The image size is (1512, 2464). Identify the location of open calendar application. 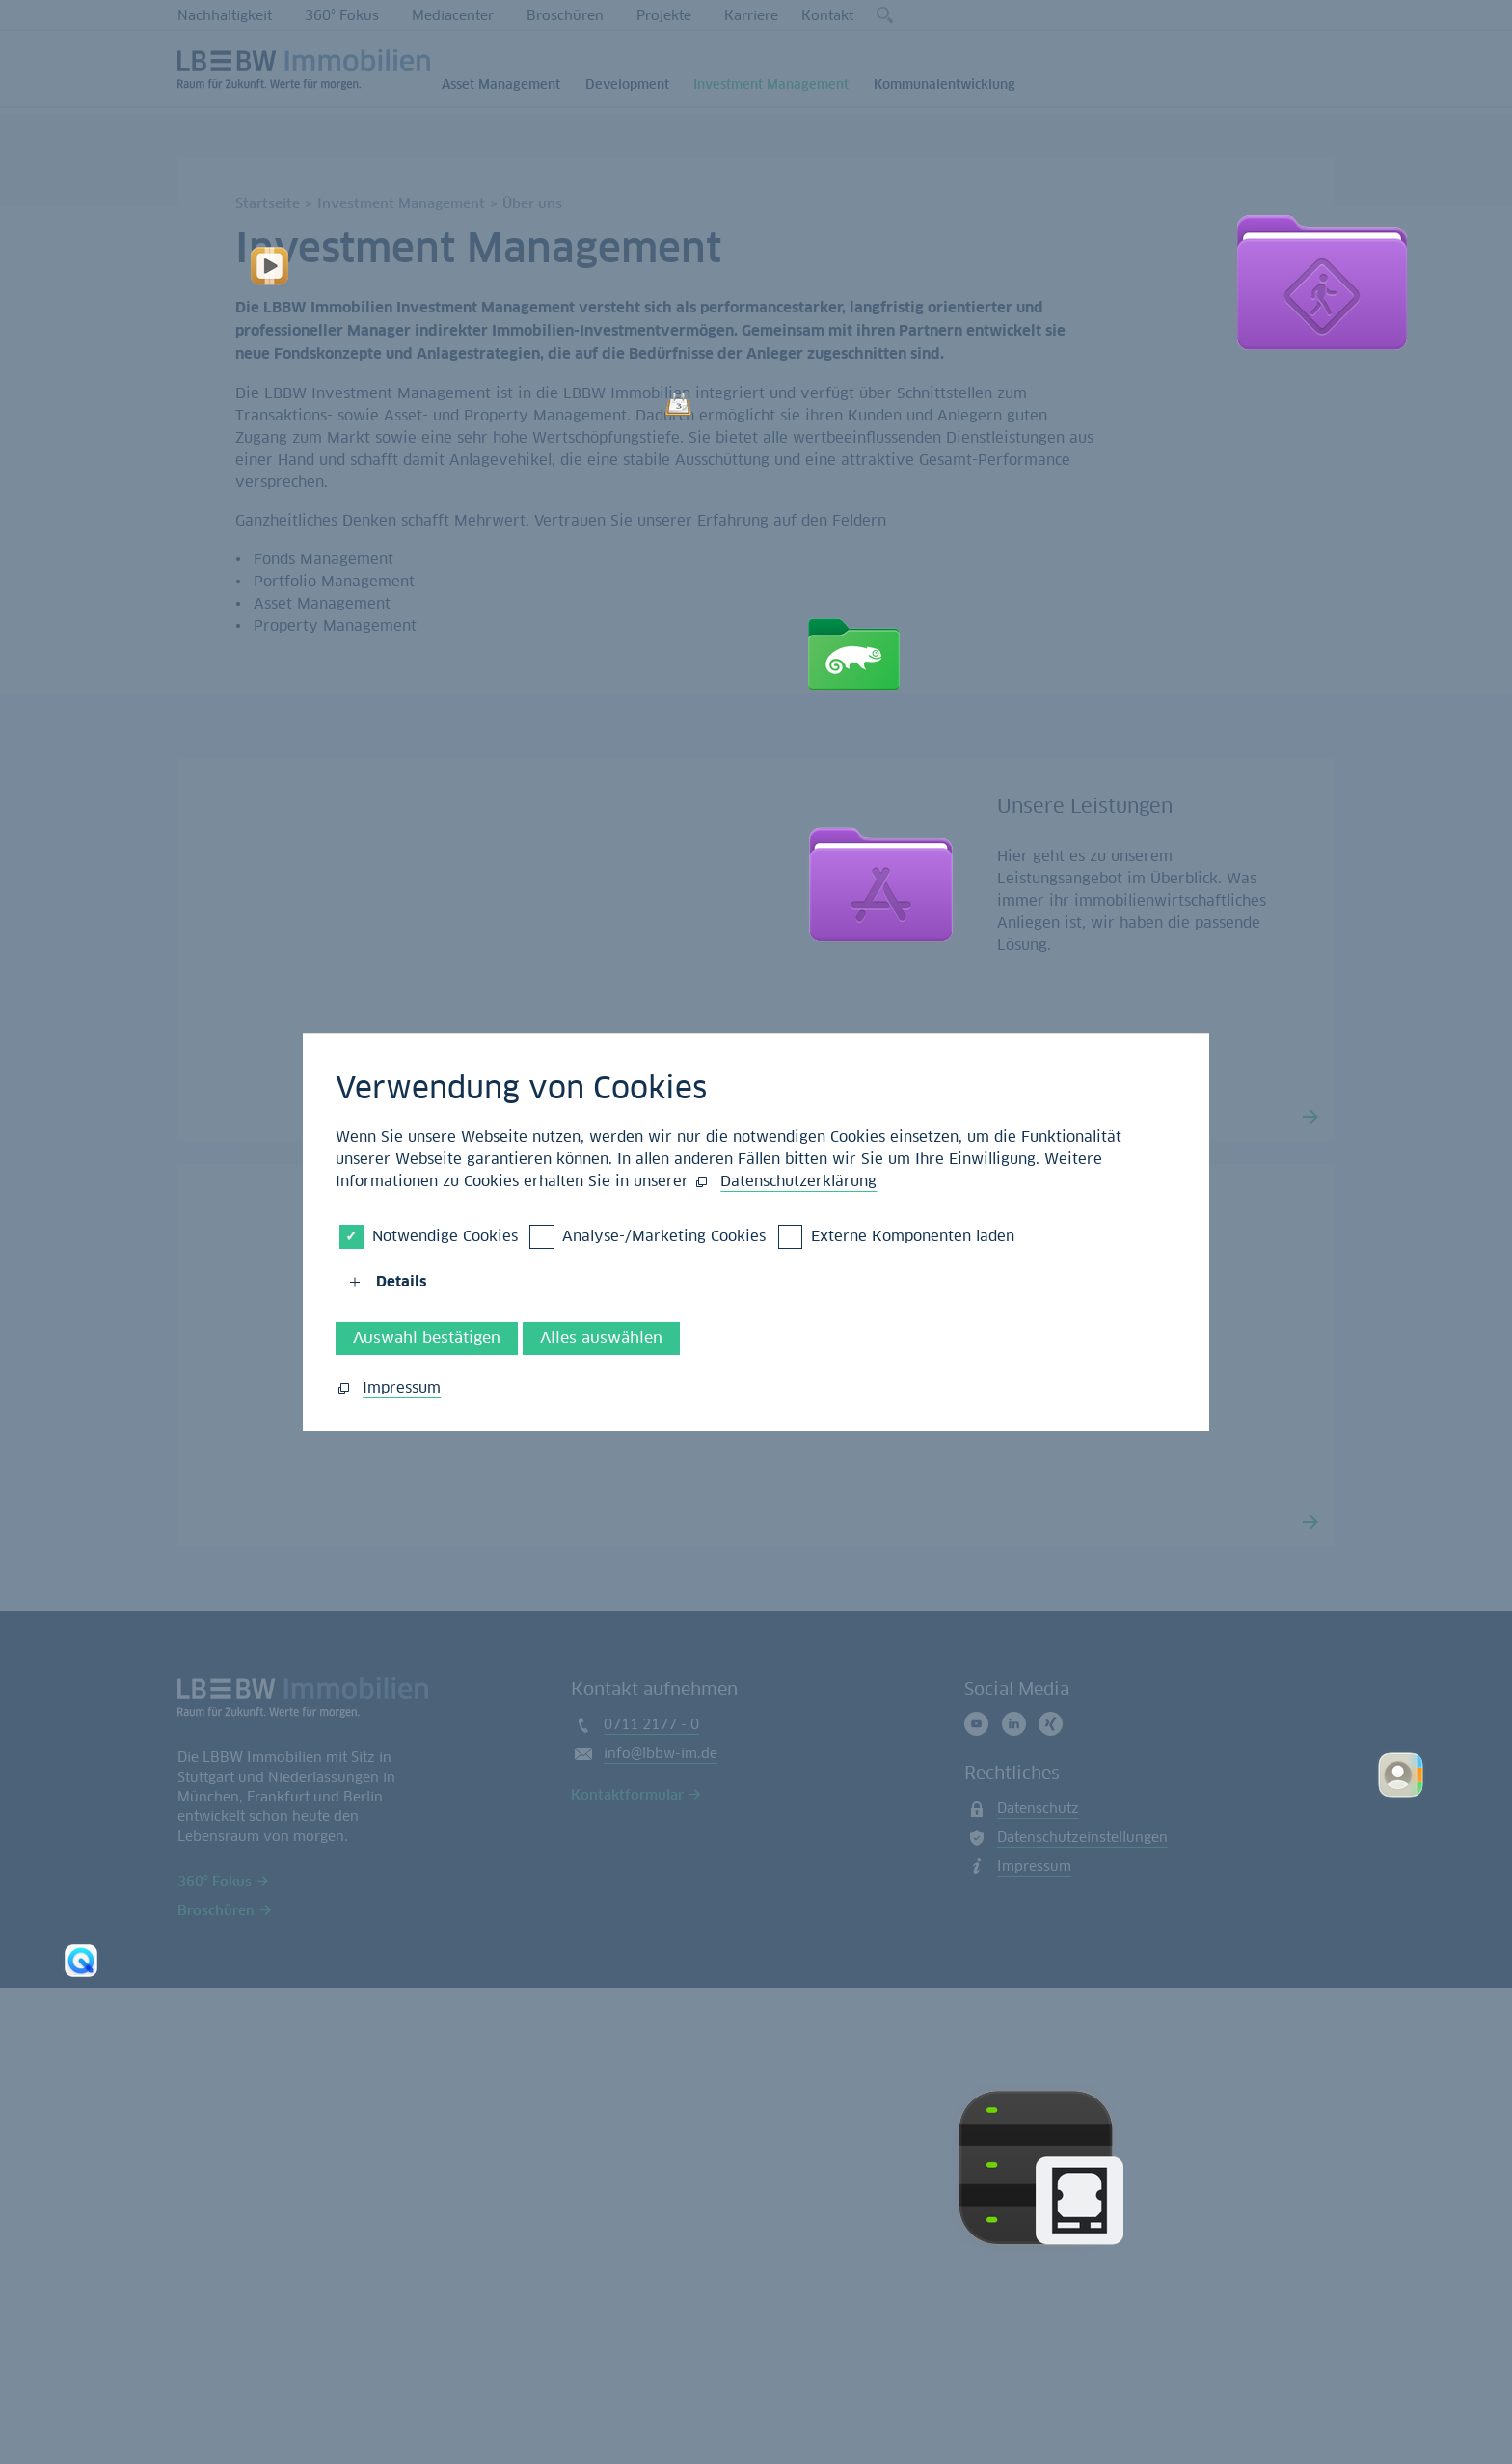
(678, 405).